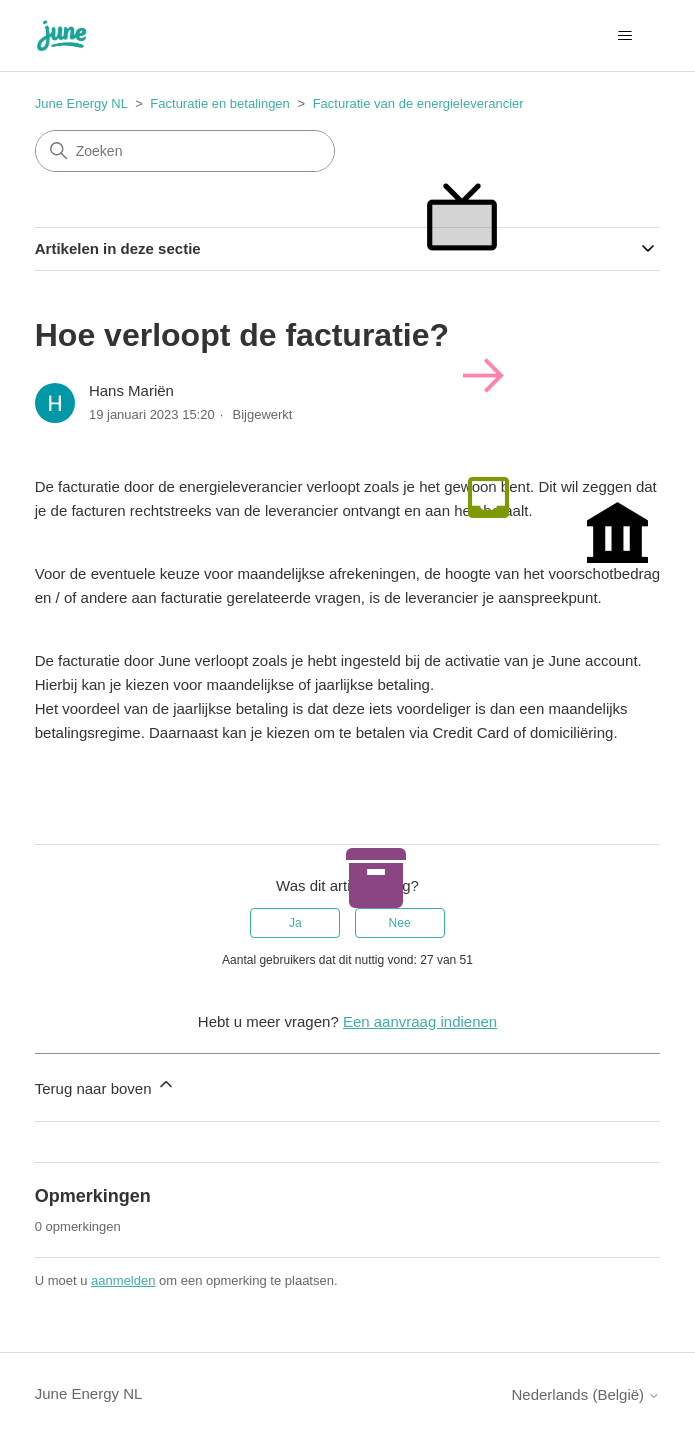 The height and width of the screenshot is (1435, 695). I want to click on navigate to the next item or page, so click(483, 375).